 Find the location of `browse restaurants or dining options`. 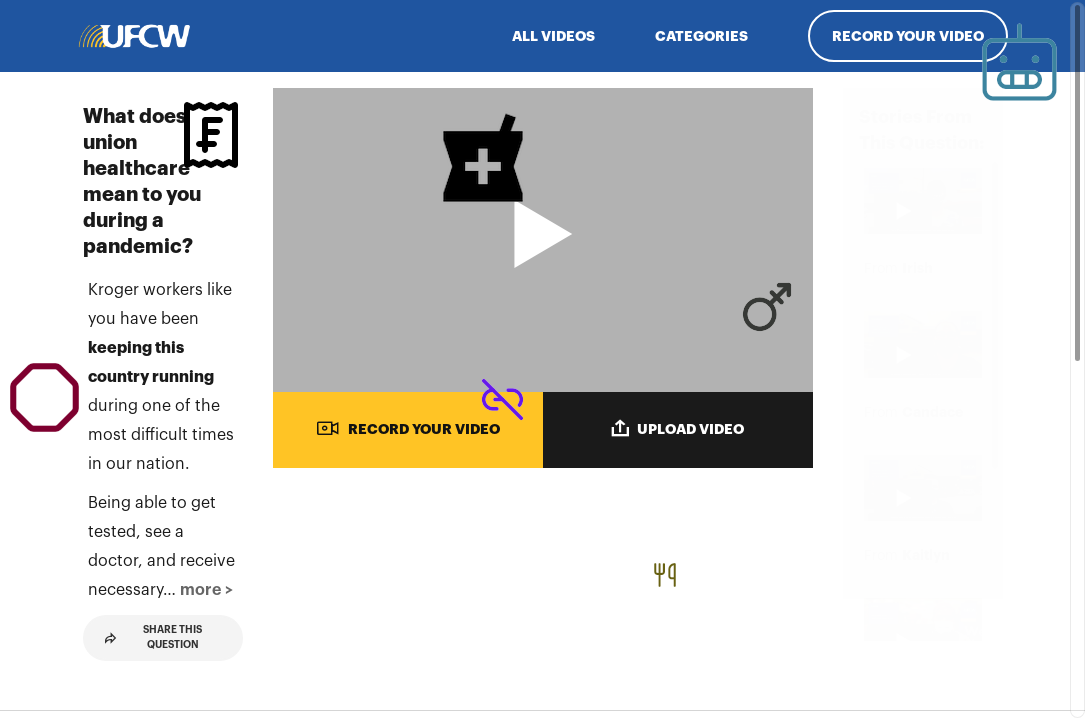

browse restaurants or dining options is located at coordinates (665, 575).